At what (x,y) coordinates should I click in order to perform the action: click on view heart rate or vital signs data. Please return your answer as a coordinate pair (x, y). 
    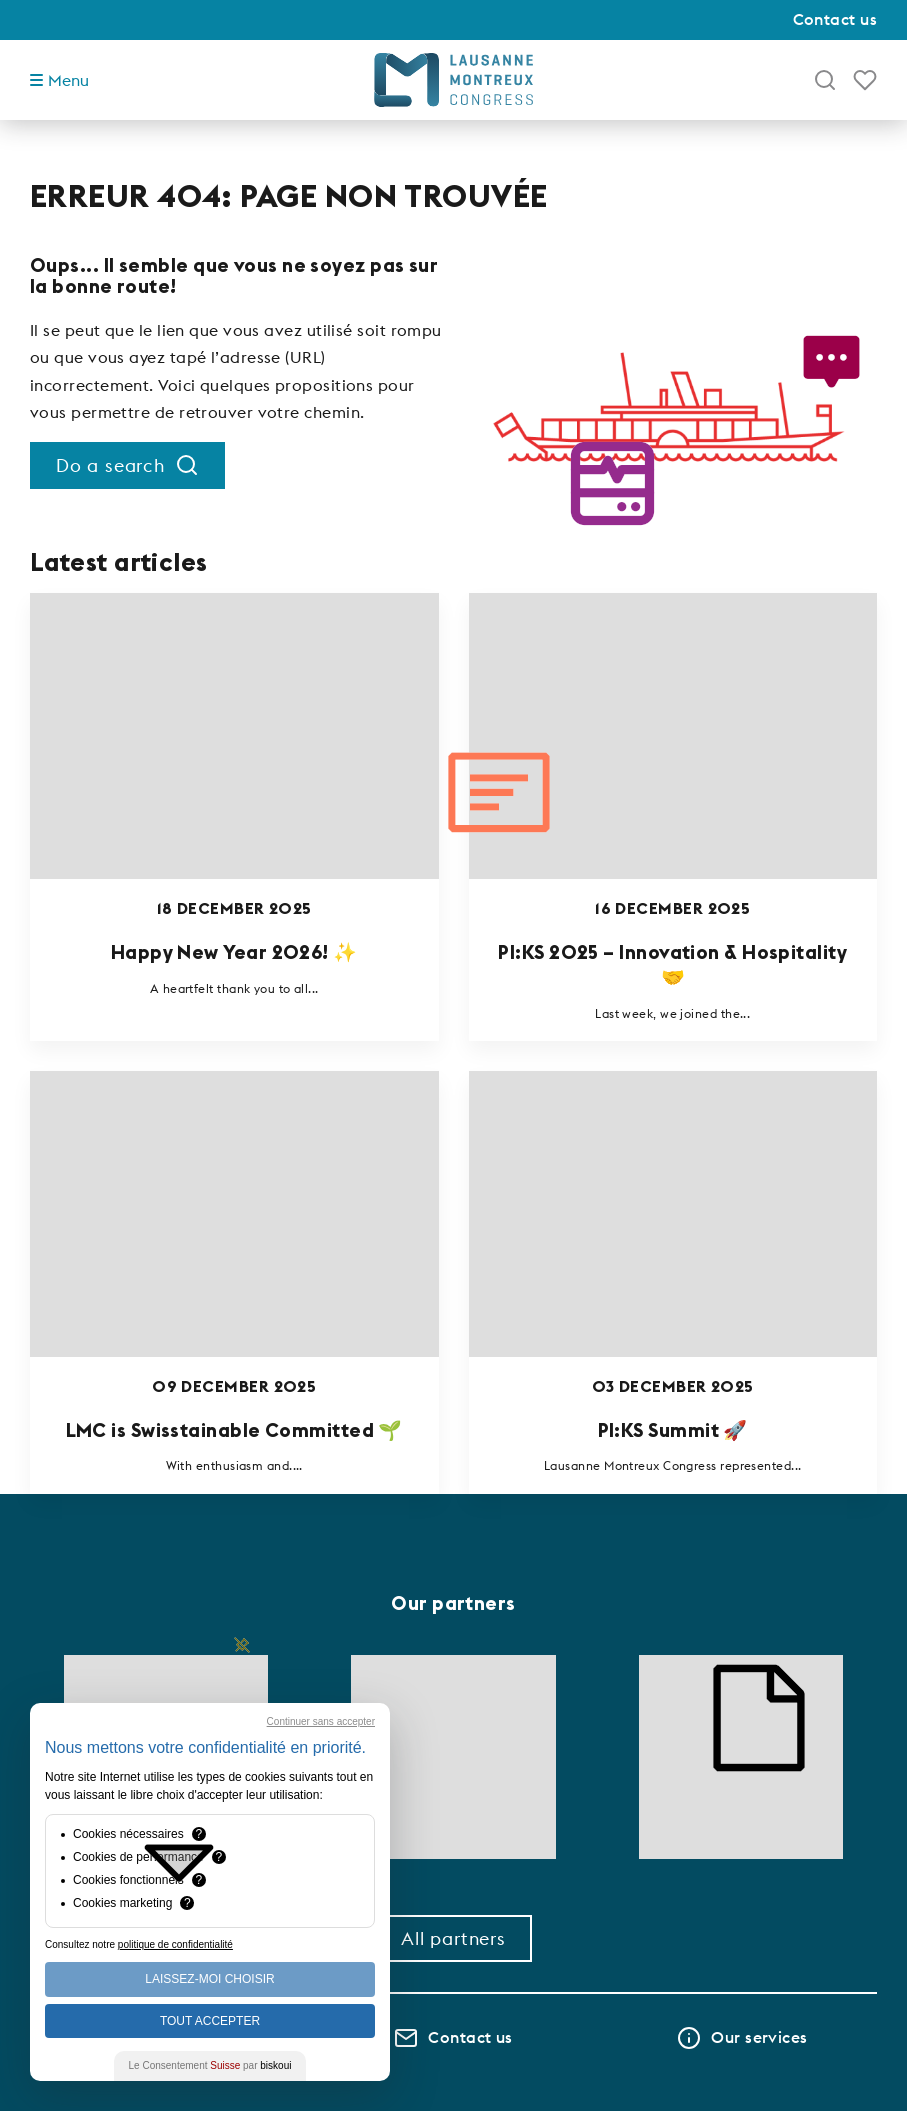
    Looking at the image, I should click on (612, 483).